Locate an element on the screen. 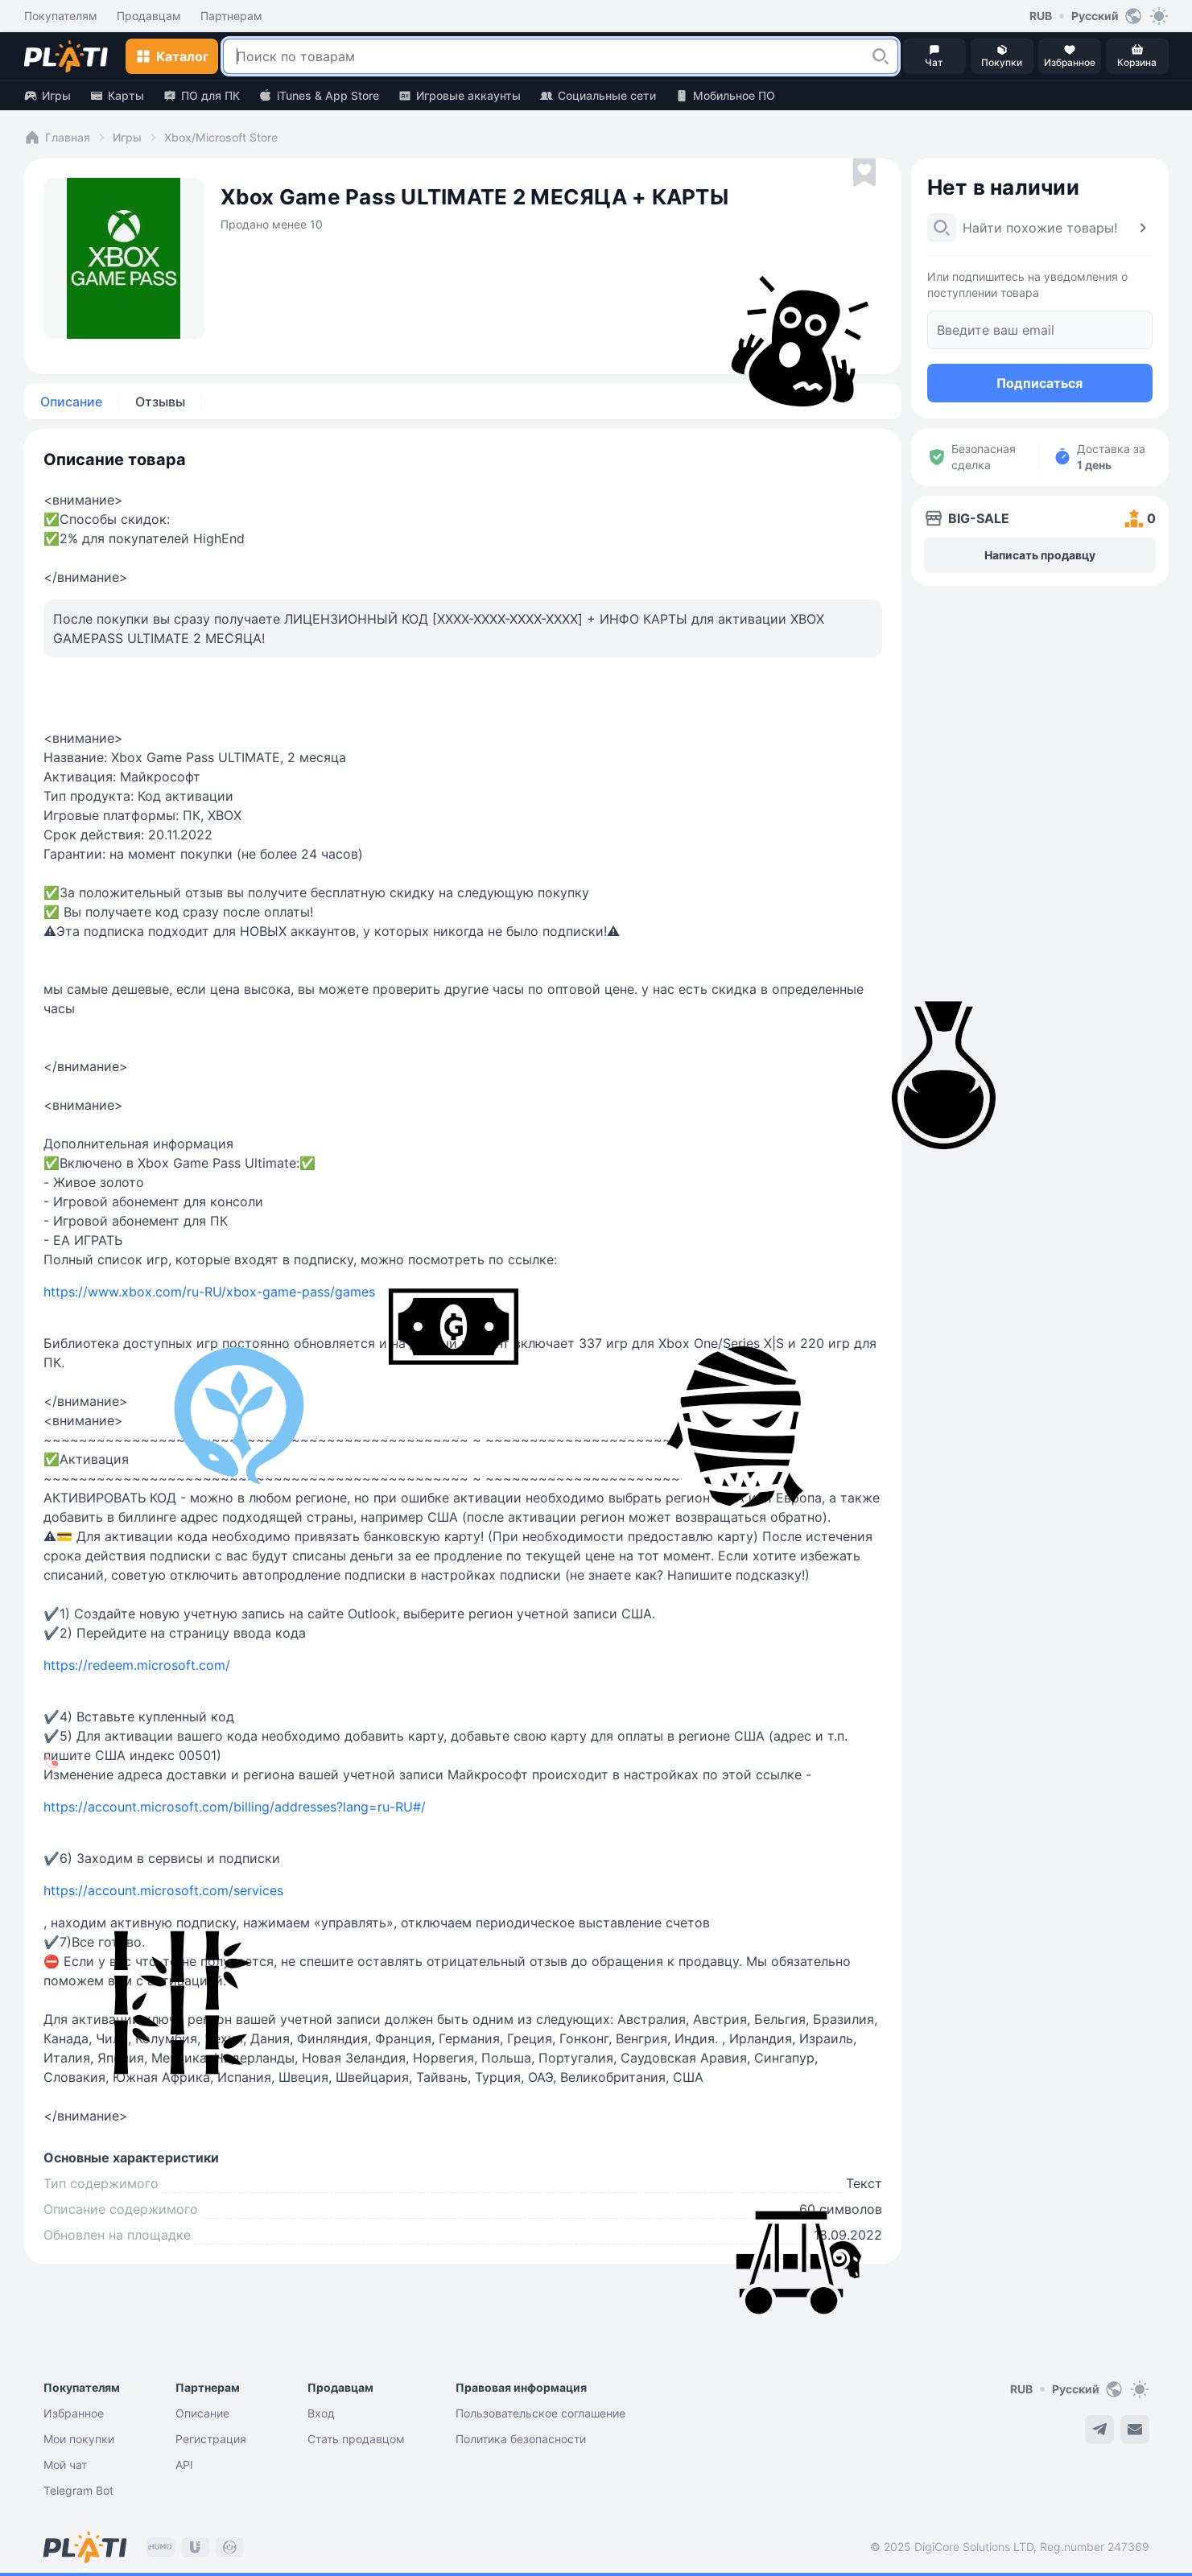 This screenshot has height=2576, width=1192. bamboo plant icon for nature or zen-themed content is located at coordinates (177, 2002).